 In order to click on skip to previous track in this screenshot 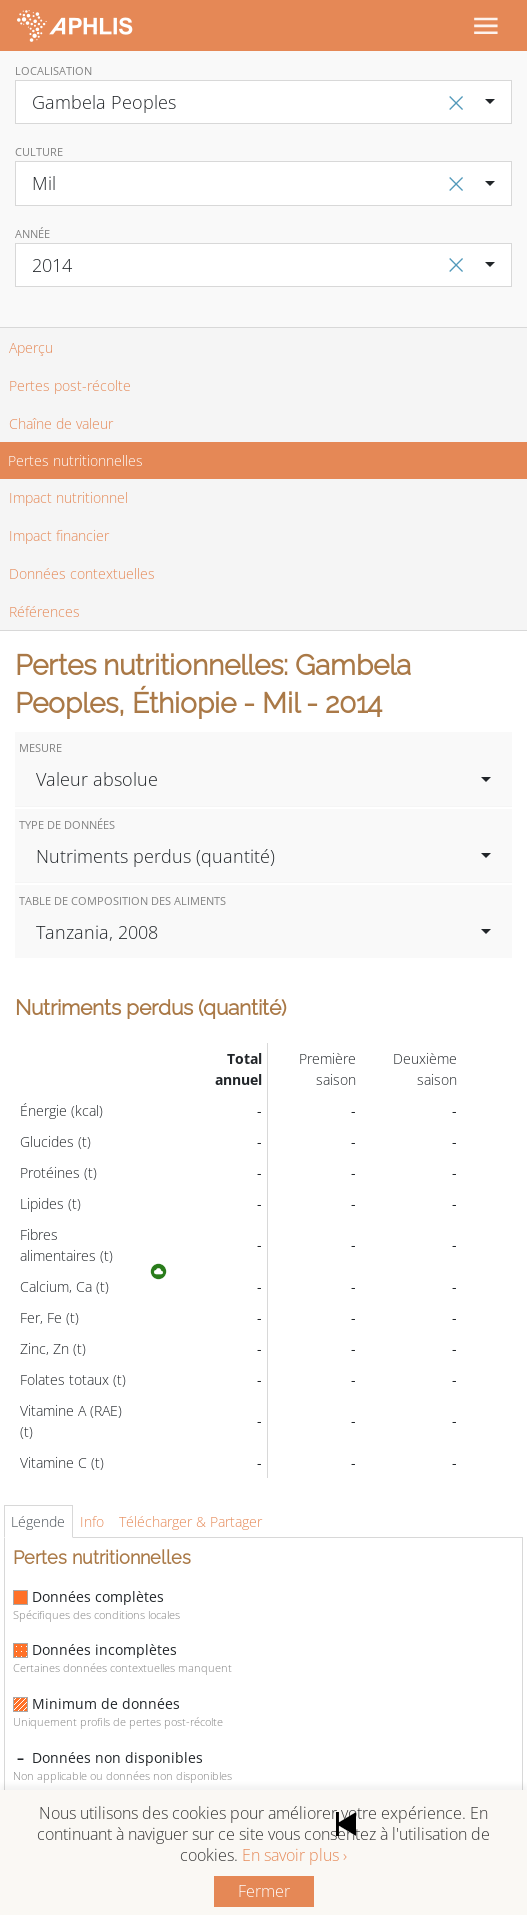, I will do `click(346, 1824)`.